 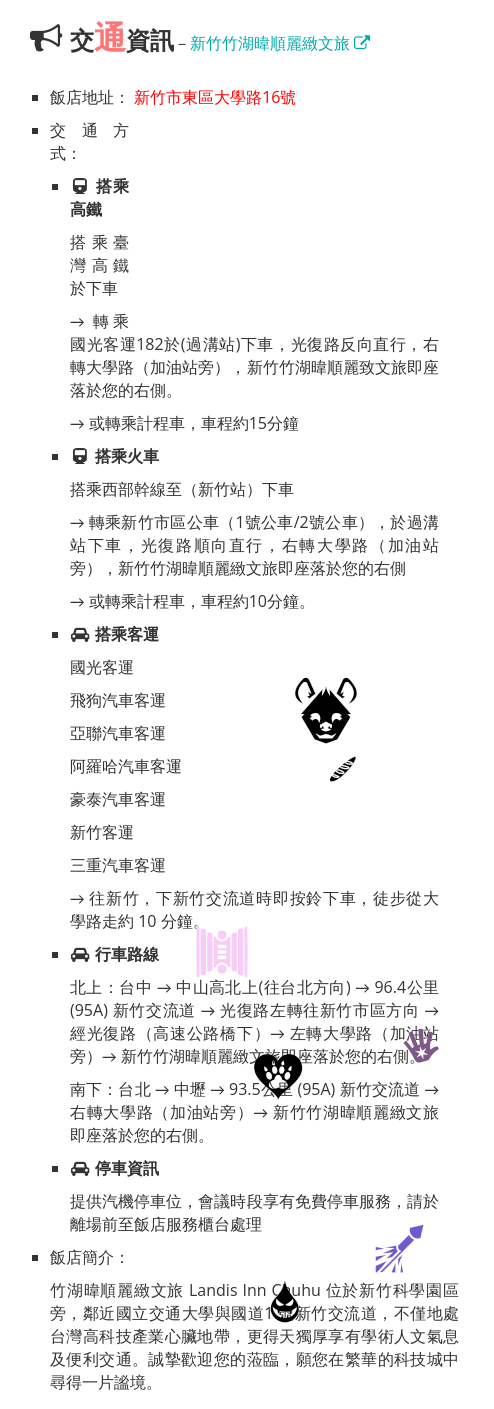 I want to click on activate magic or special ability, so click(x=421, y=1046).